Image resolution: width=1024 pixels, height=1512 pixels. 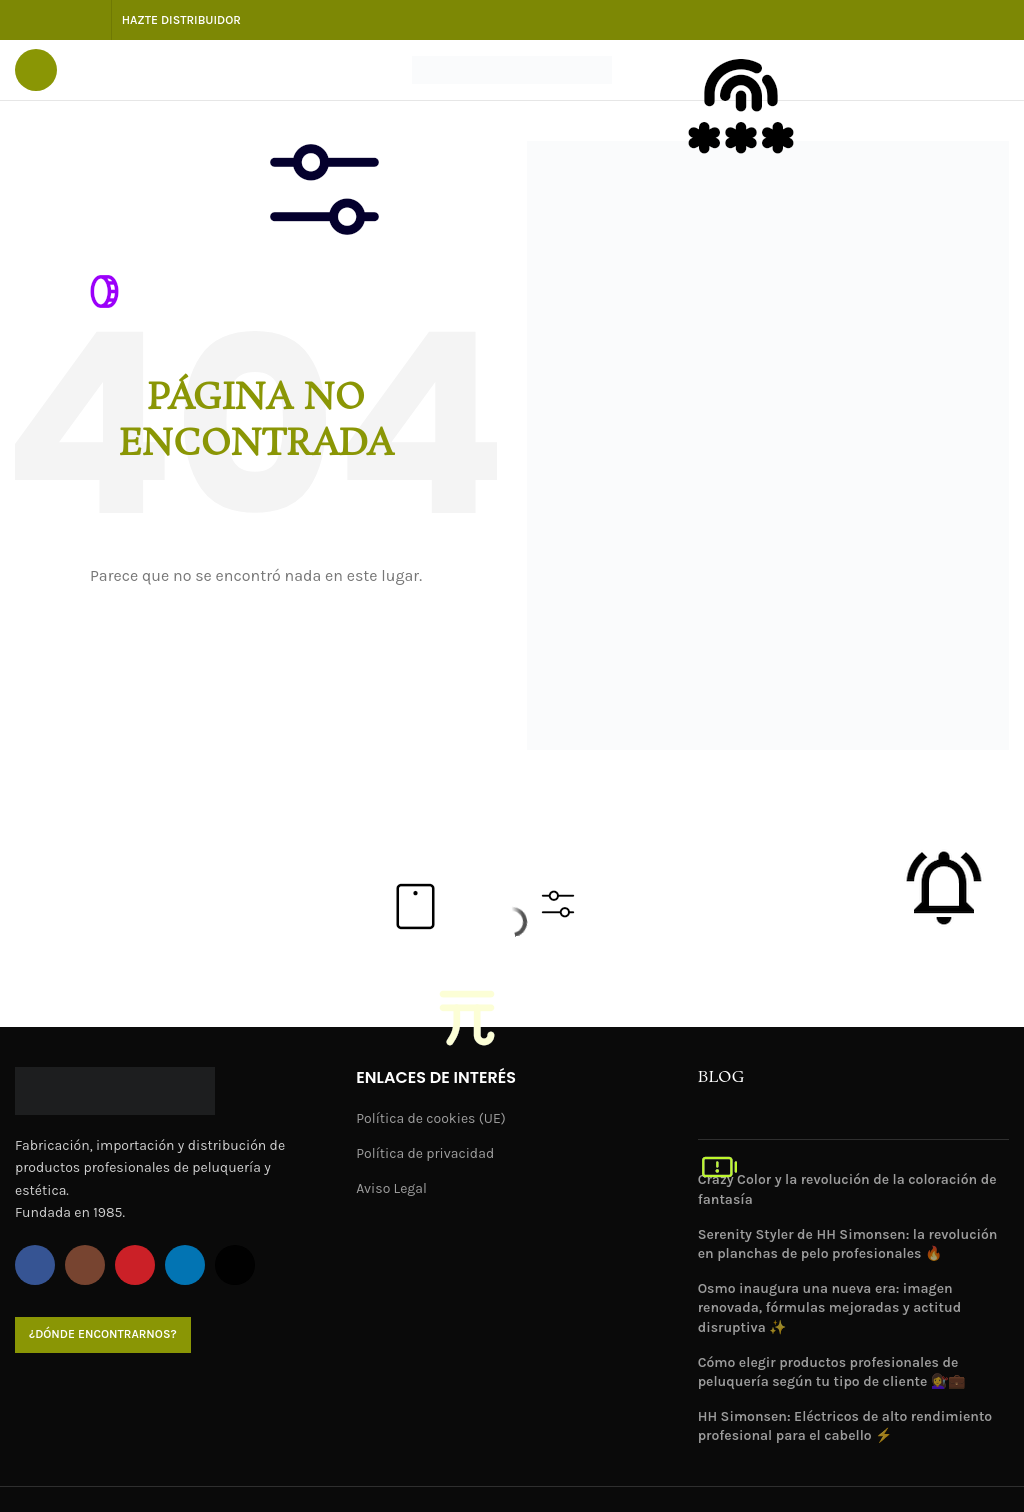 I want to click on indicates low battery warning, so click(x=719, y=1167).